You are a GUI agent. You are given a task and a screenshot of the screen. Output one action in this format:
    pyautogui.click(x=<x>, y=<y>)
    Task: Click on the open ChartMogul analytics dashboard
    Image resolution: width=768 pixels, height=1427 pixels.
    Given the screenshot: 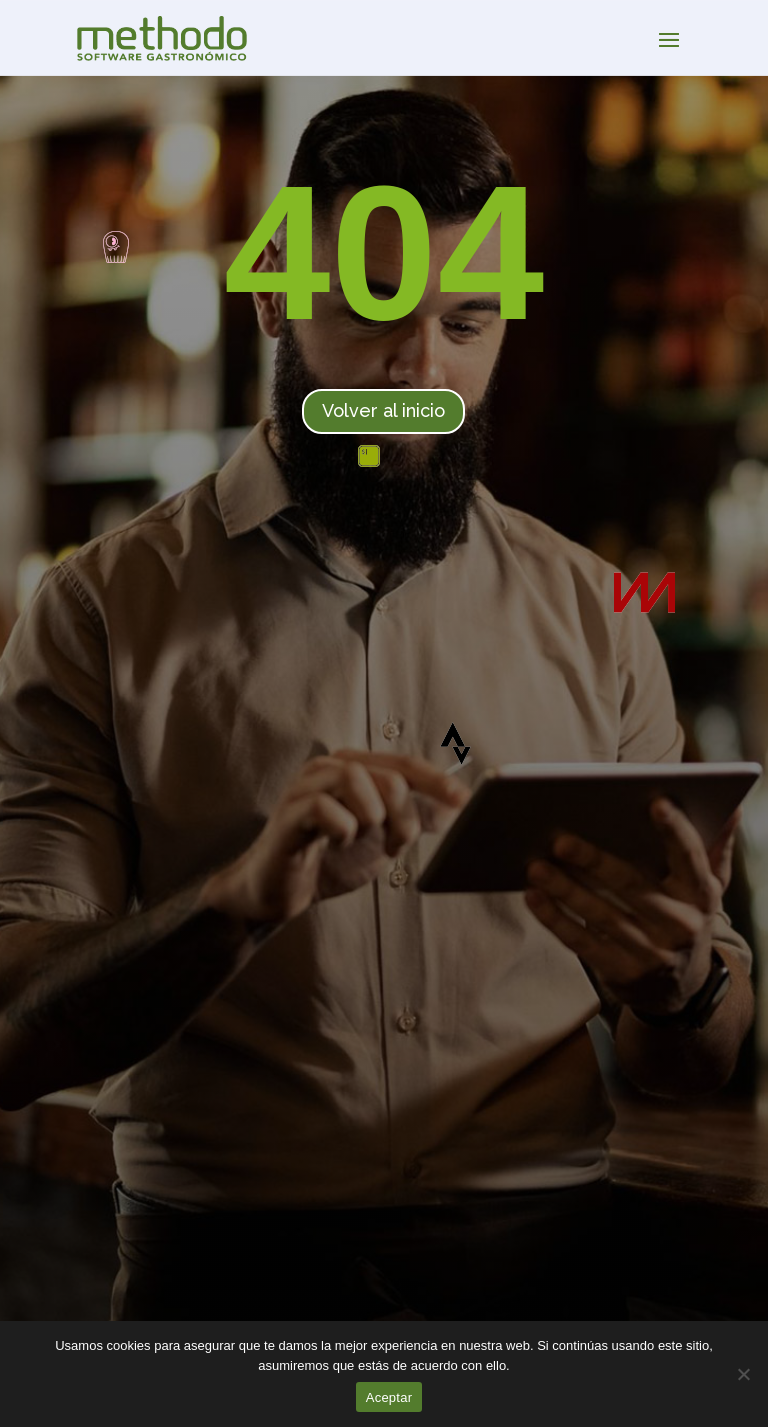 What is the action you would take?
    pyautogui.click(x=644, y=592)
    